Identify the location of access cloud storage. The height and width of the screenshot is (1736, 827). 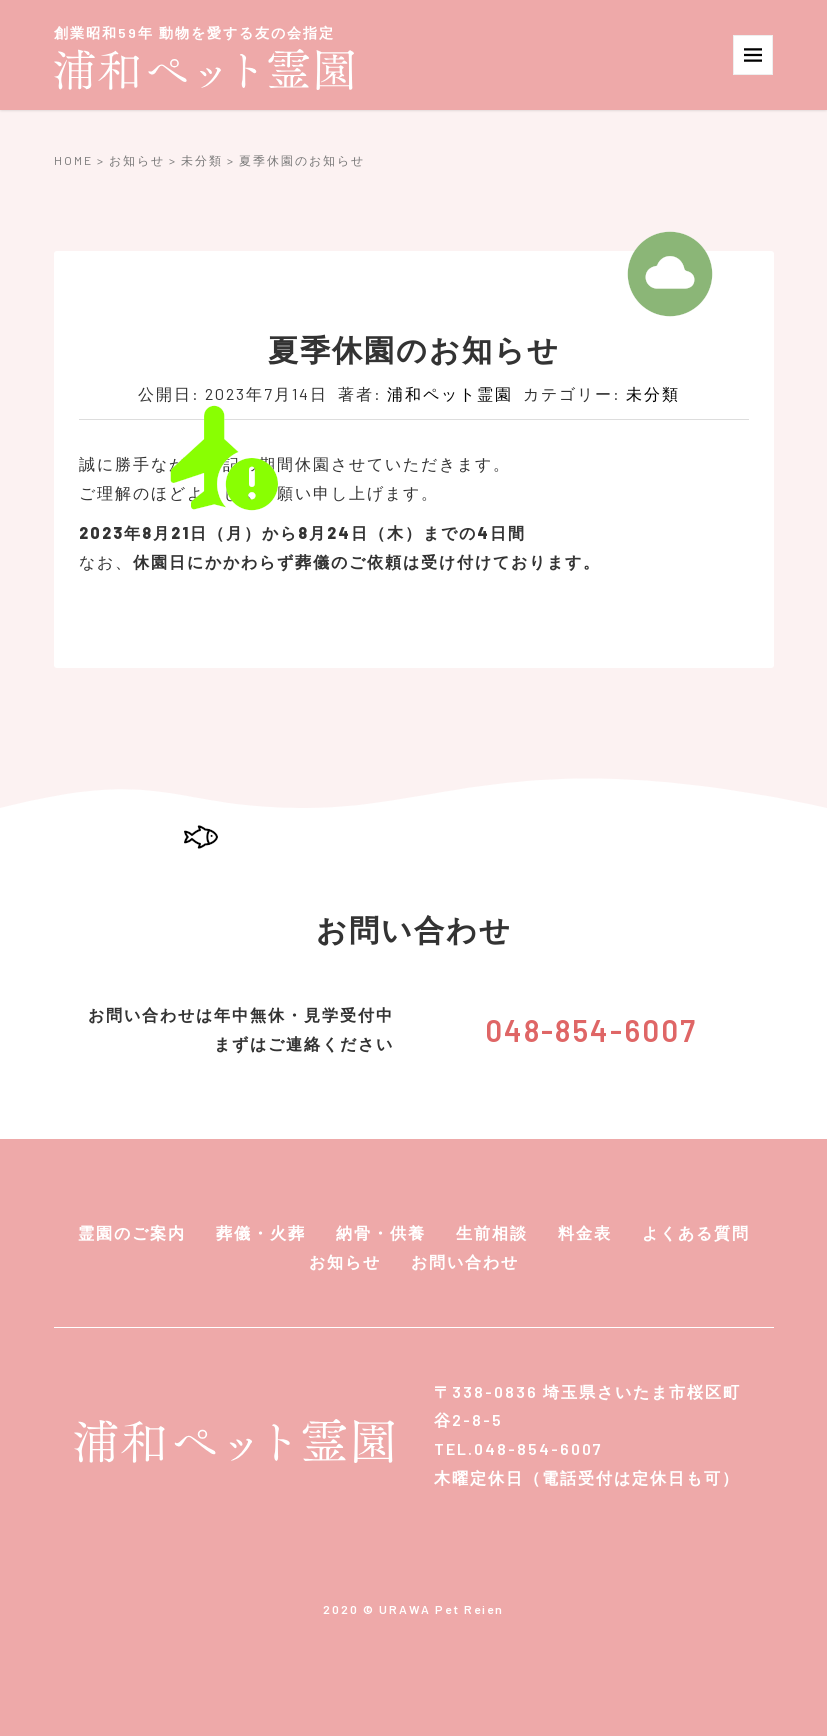
(670, 274).